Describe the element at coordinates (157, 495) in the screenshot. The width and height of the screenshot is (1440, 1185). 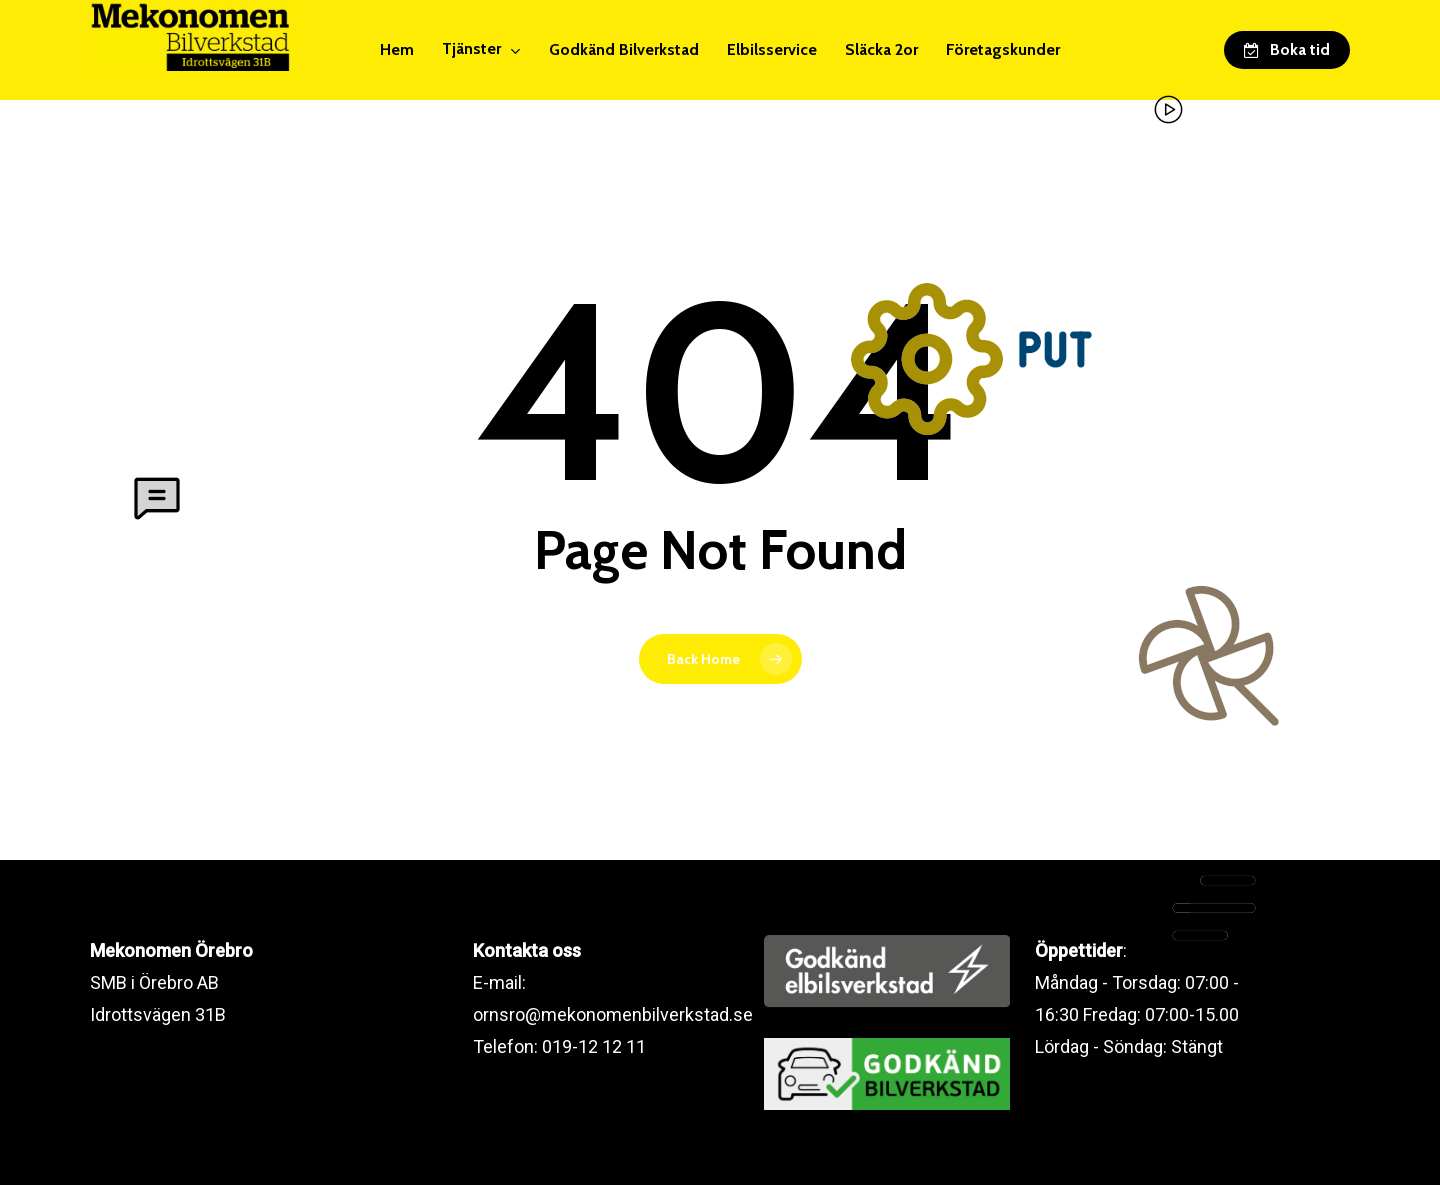
I see `open chat or messaging` at that location.